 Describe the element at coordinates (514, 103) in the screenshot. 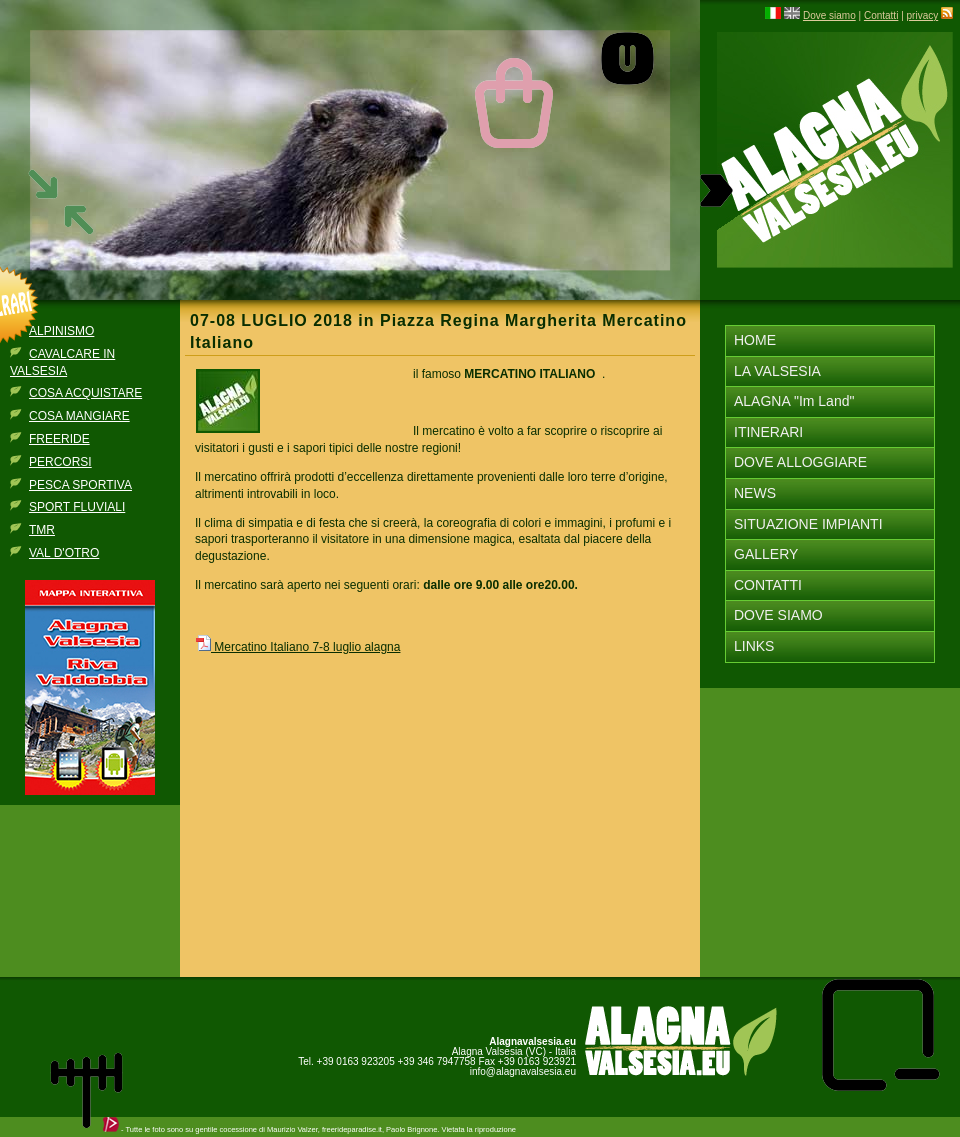

I see `view your shopping bag` at that location.